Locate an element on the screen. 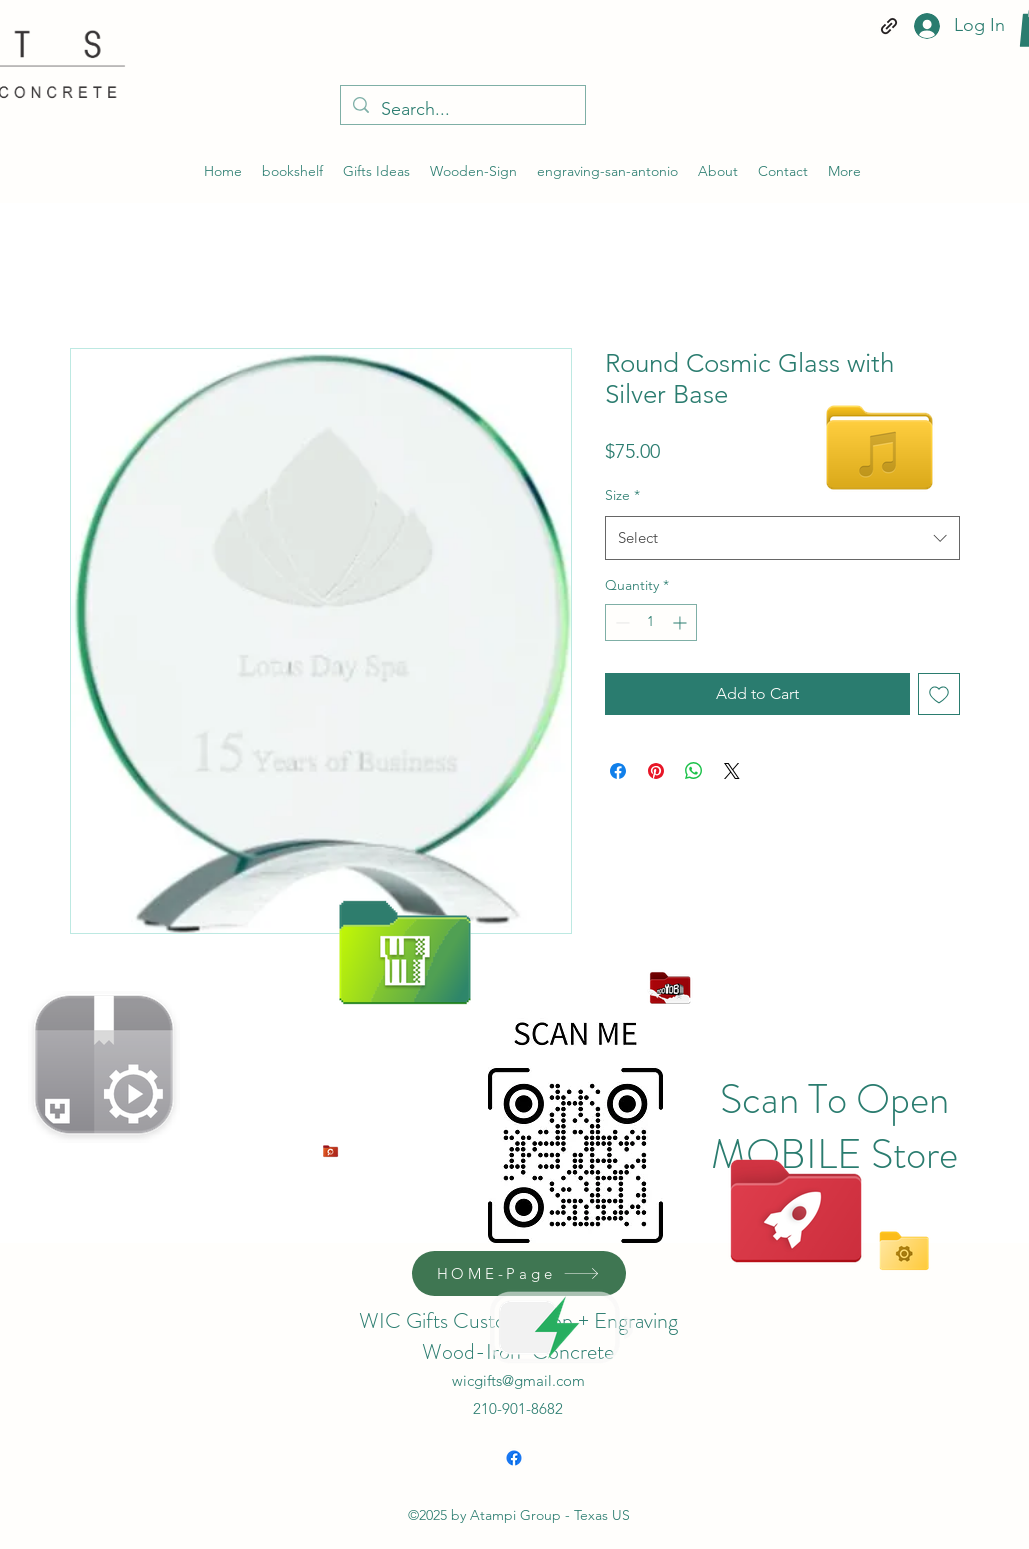 The height and width of the screenshot is (1549, 1029). access YaST AutoYaST system configuration is located at coordinates (104, 1067).